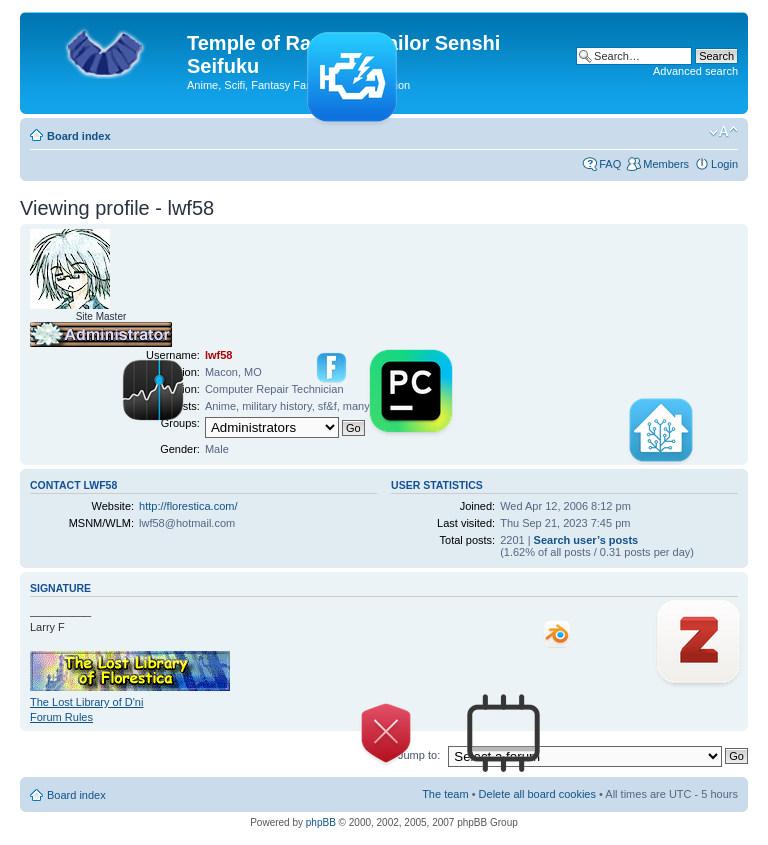  What do you see at coordinates (661, 430) in the screenshot?
I see `open the home assistant app` at bounding box center [661, 430].